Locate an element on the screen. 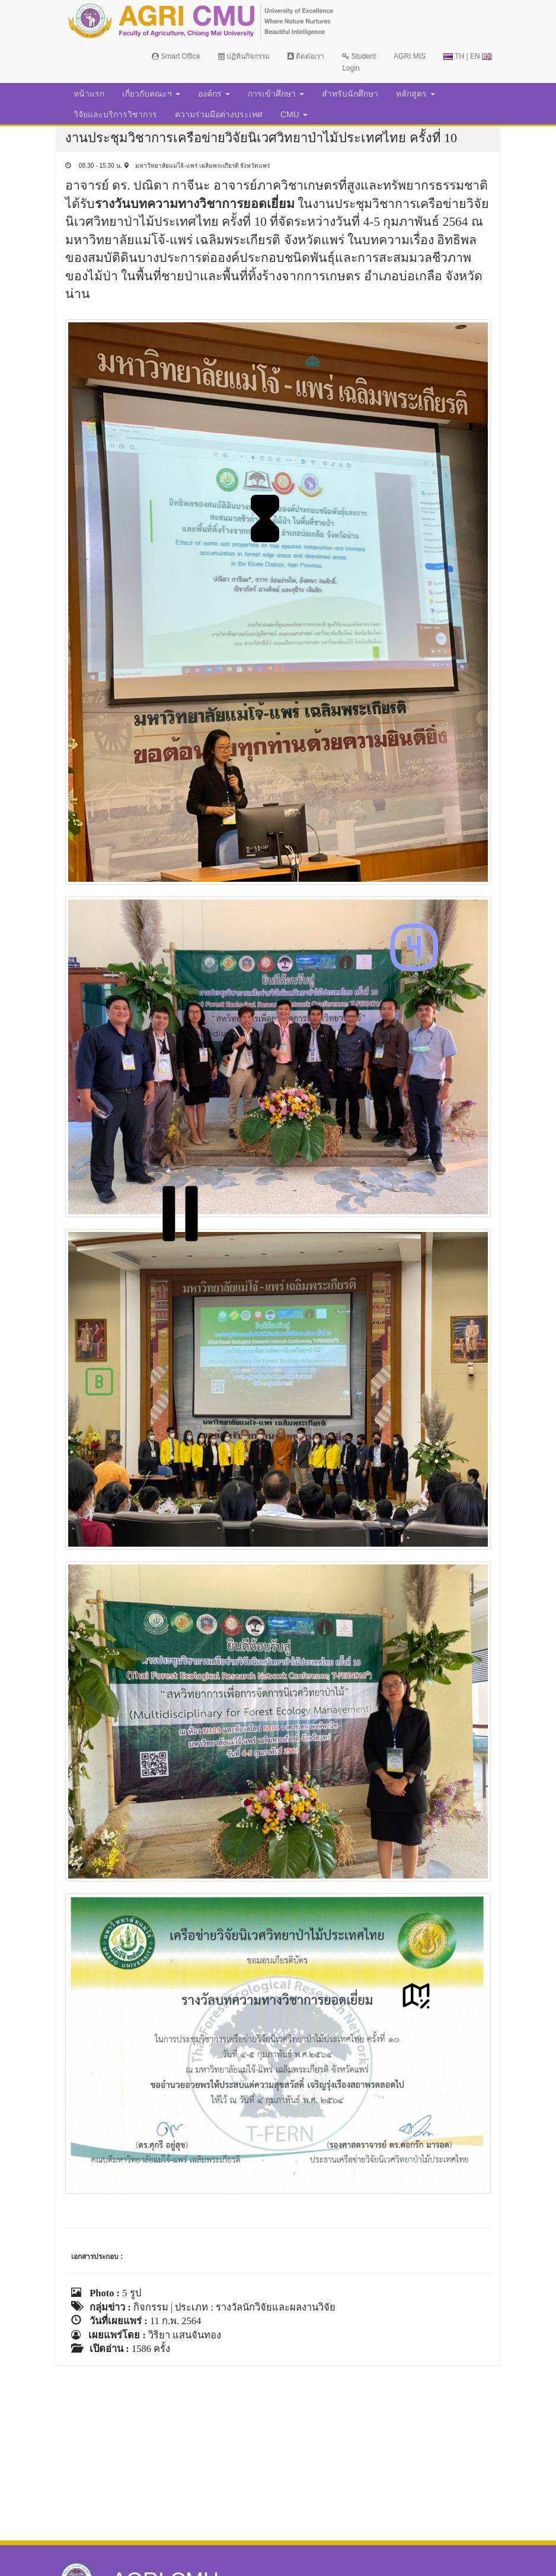  indicates a process is loading or in progress is located at coordinates (265, 519).